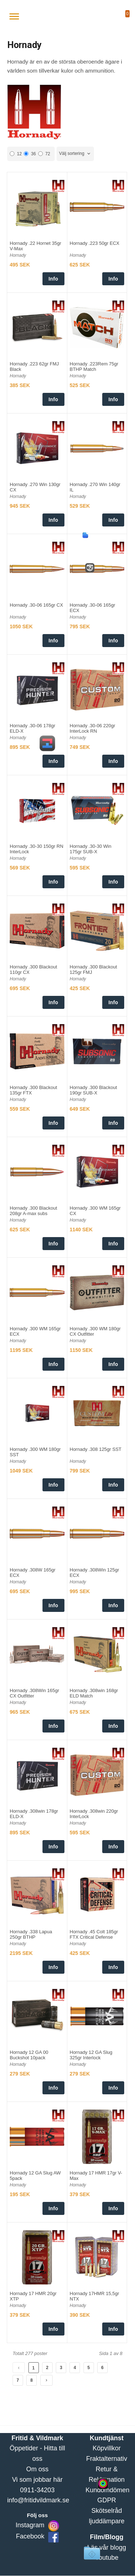  I want to click on launch puppy linux operating system, so click(90, 568).